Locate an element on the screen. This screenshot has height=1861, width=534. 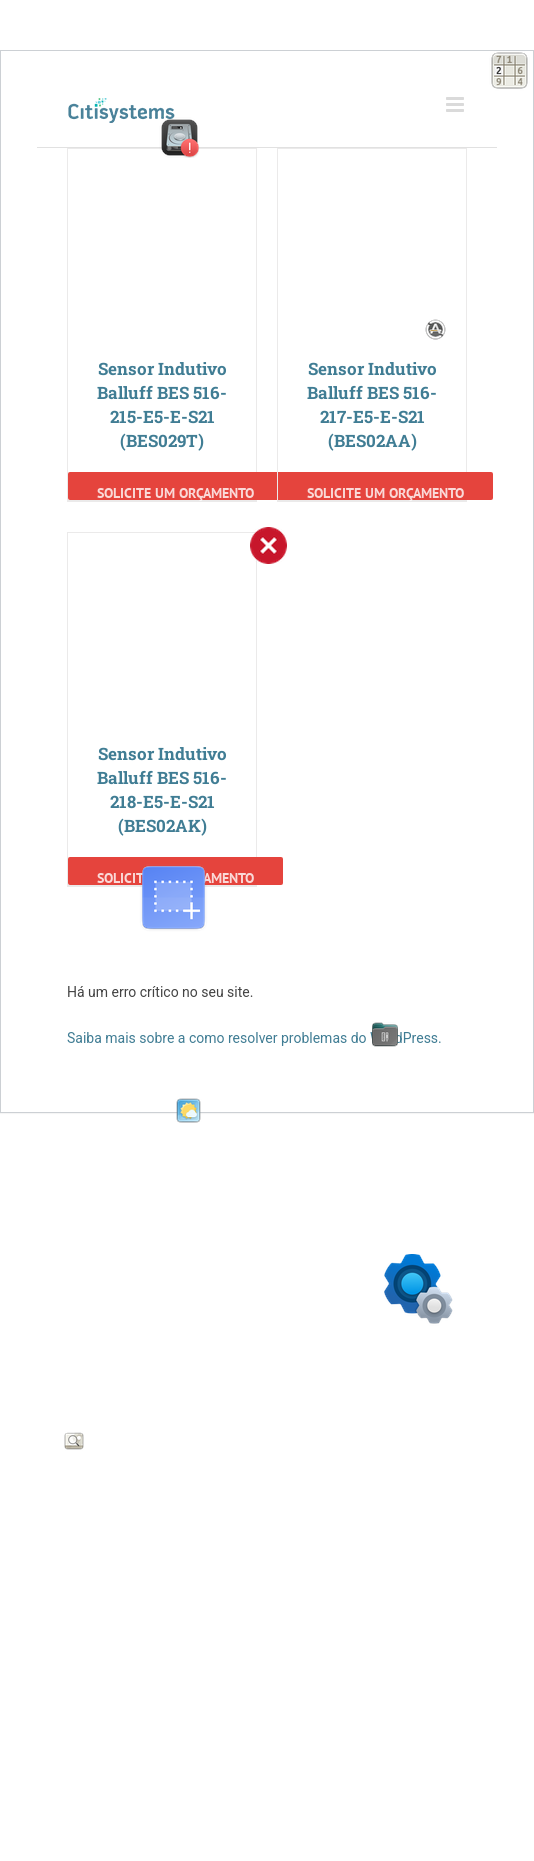
take a screenshot is located at coordinates (173, 897).